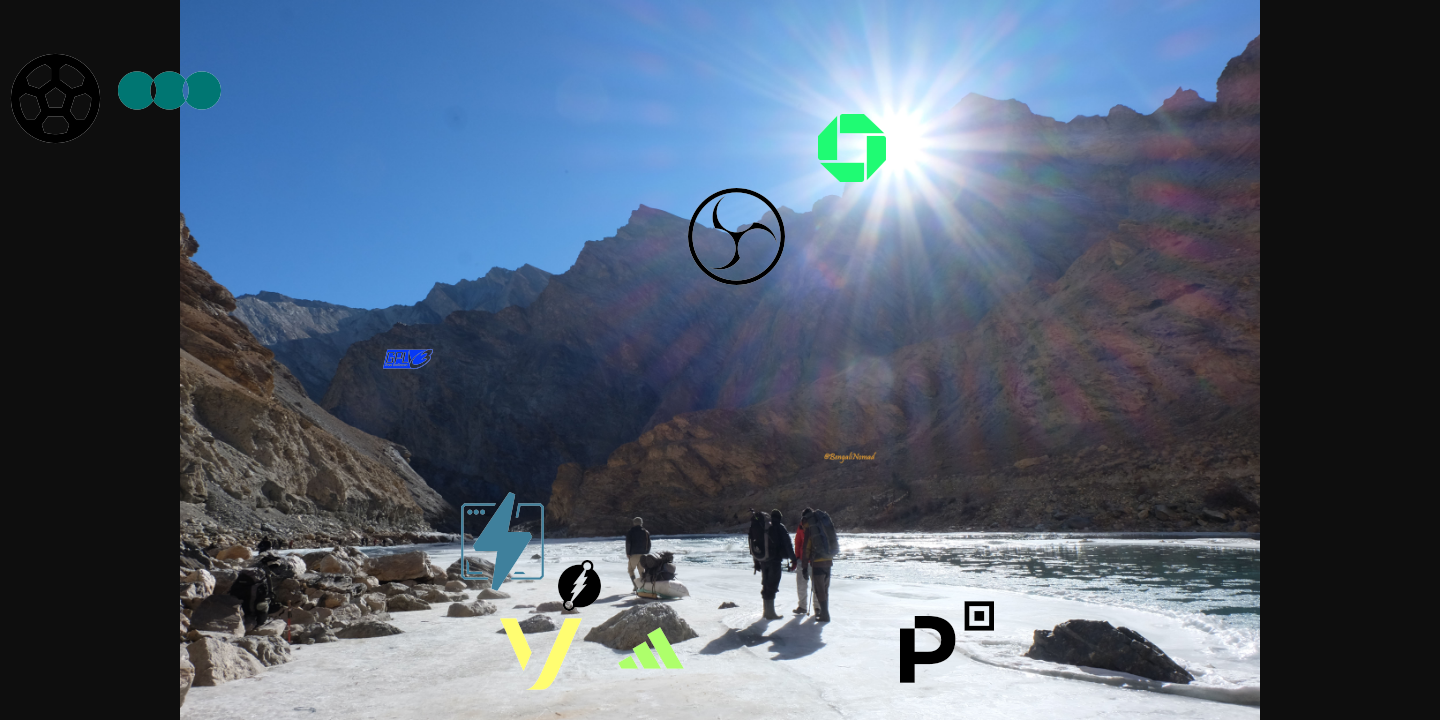 This screenshot has height=720, width=1440. I want to click on open the Letterboxd app, so click(169, 90).